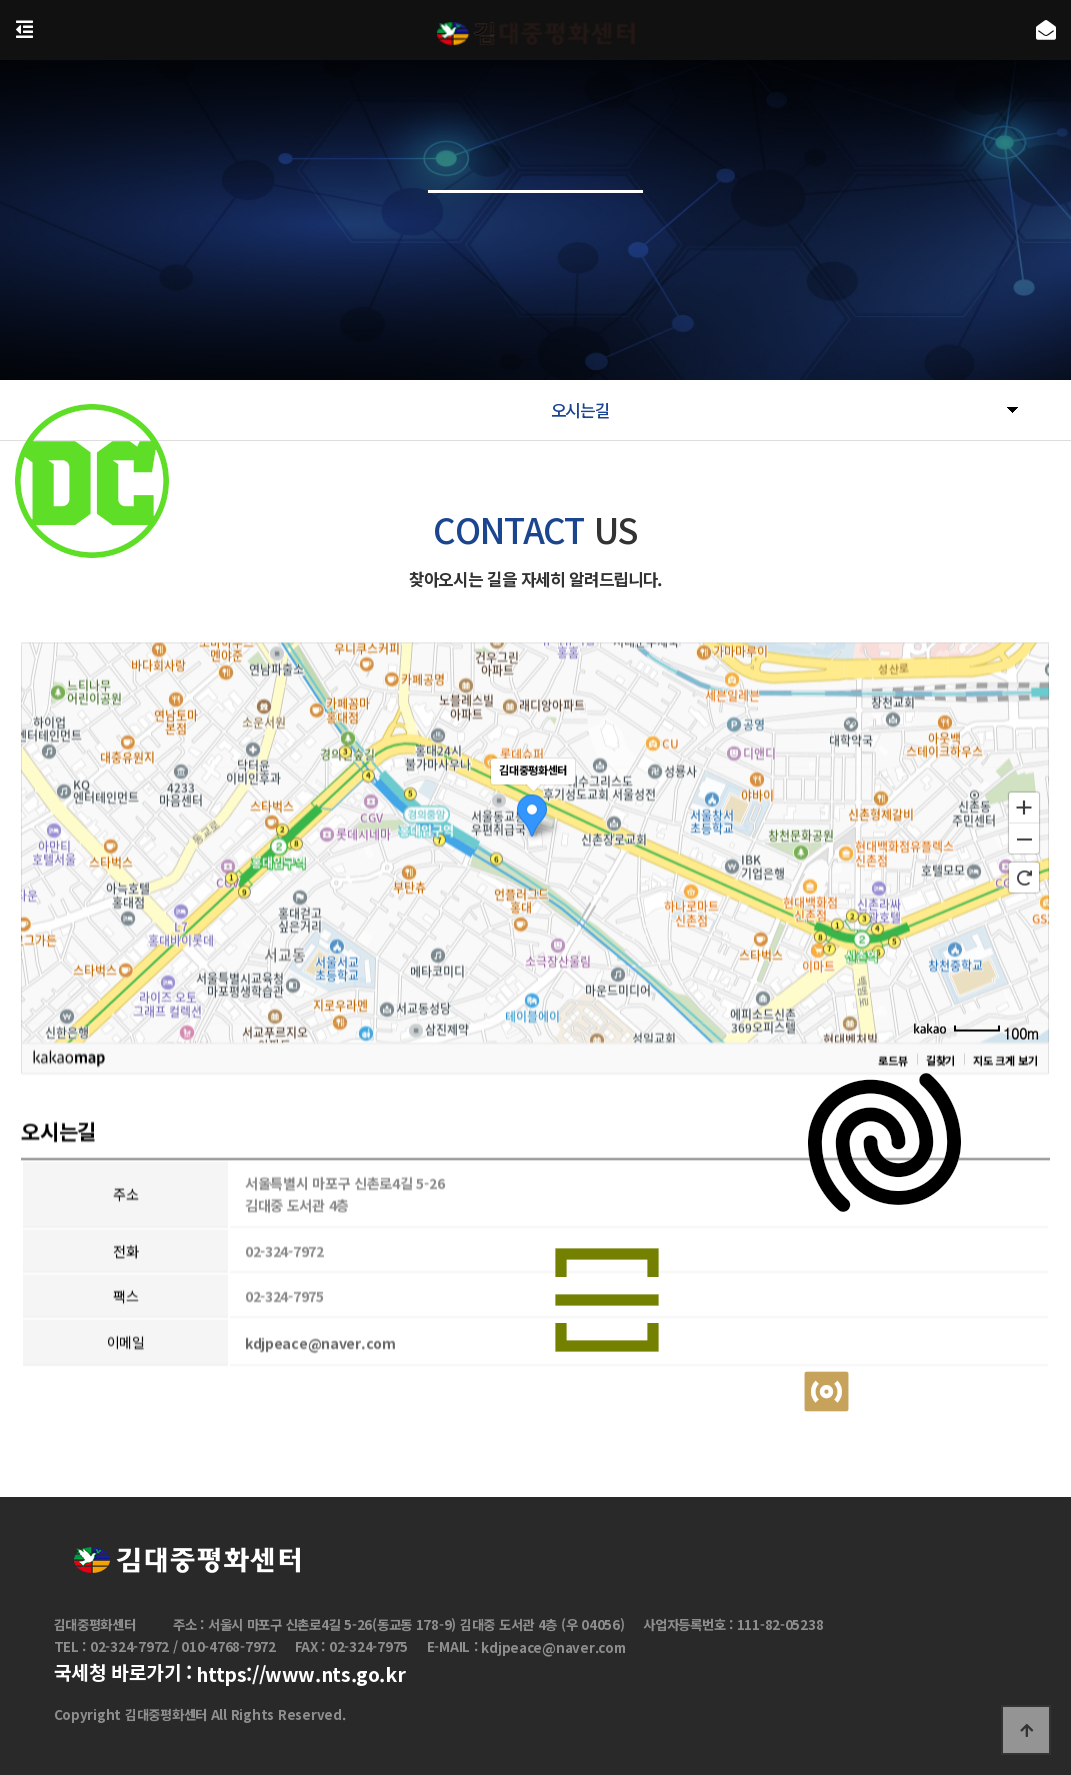 The height and width of the screenshot is (1775, 1071). I want to click on scan a QR code, so click(607, 1300).